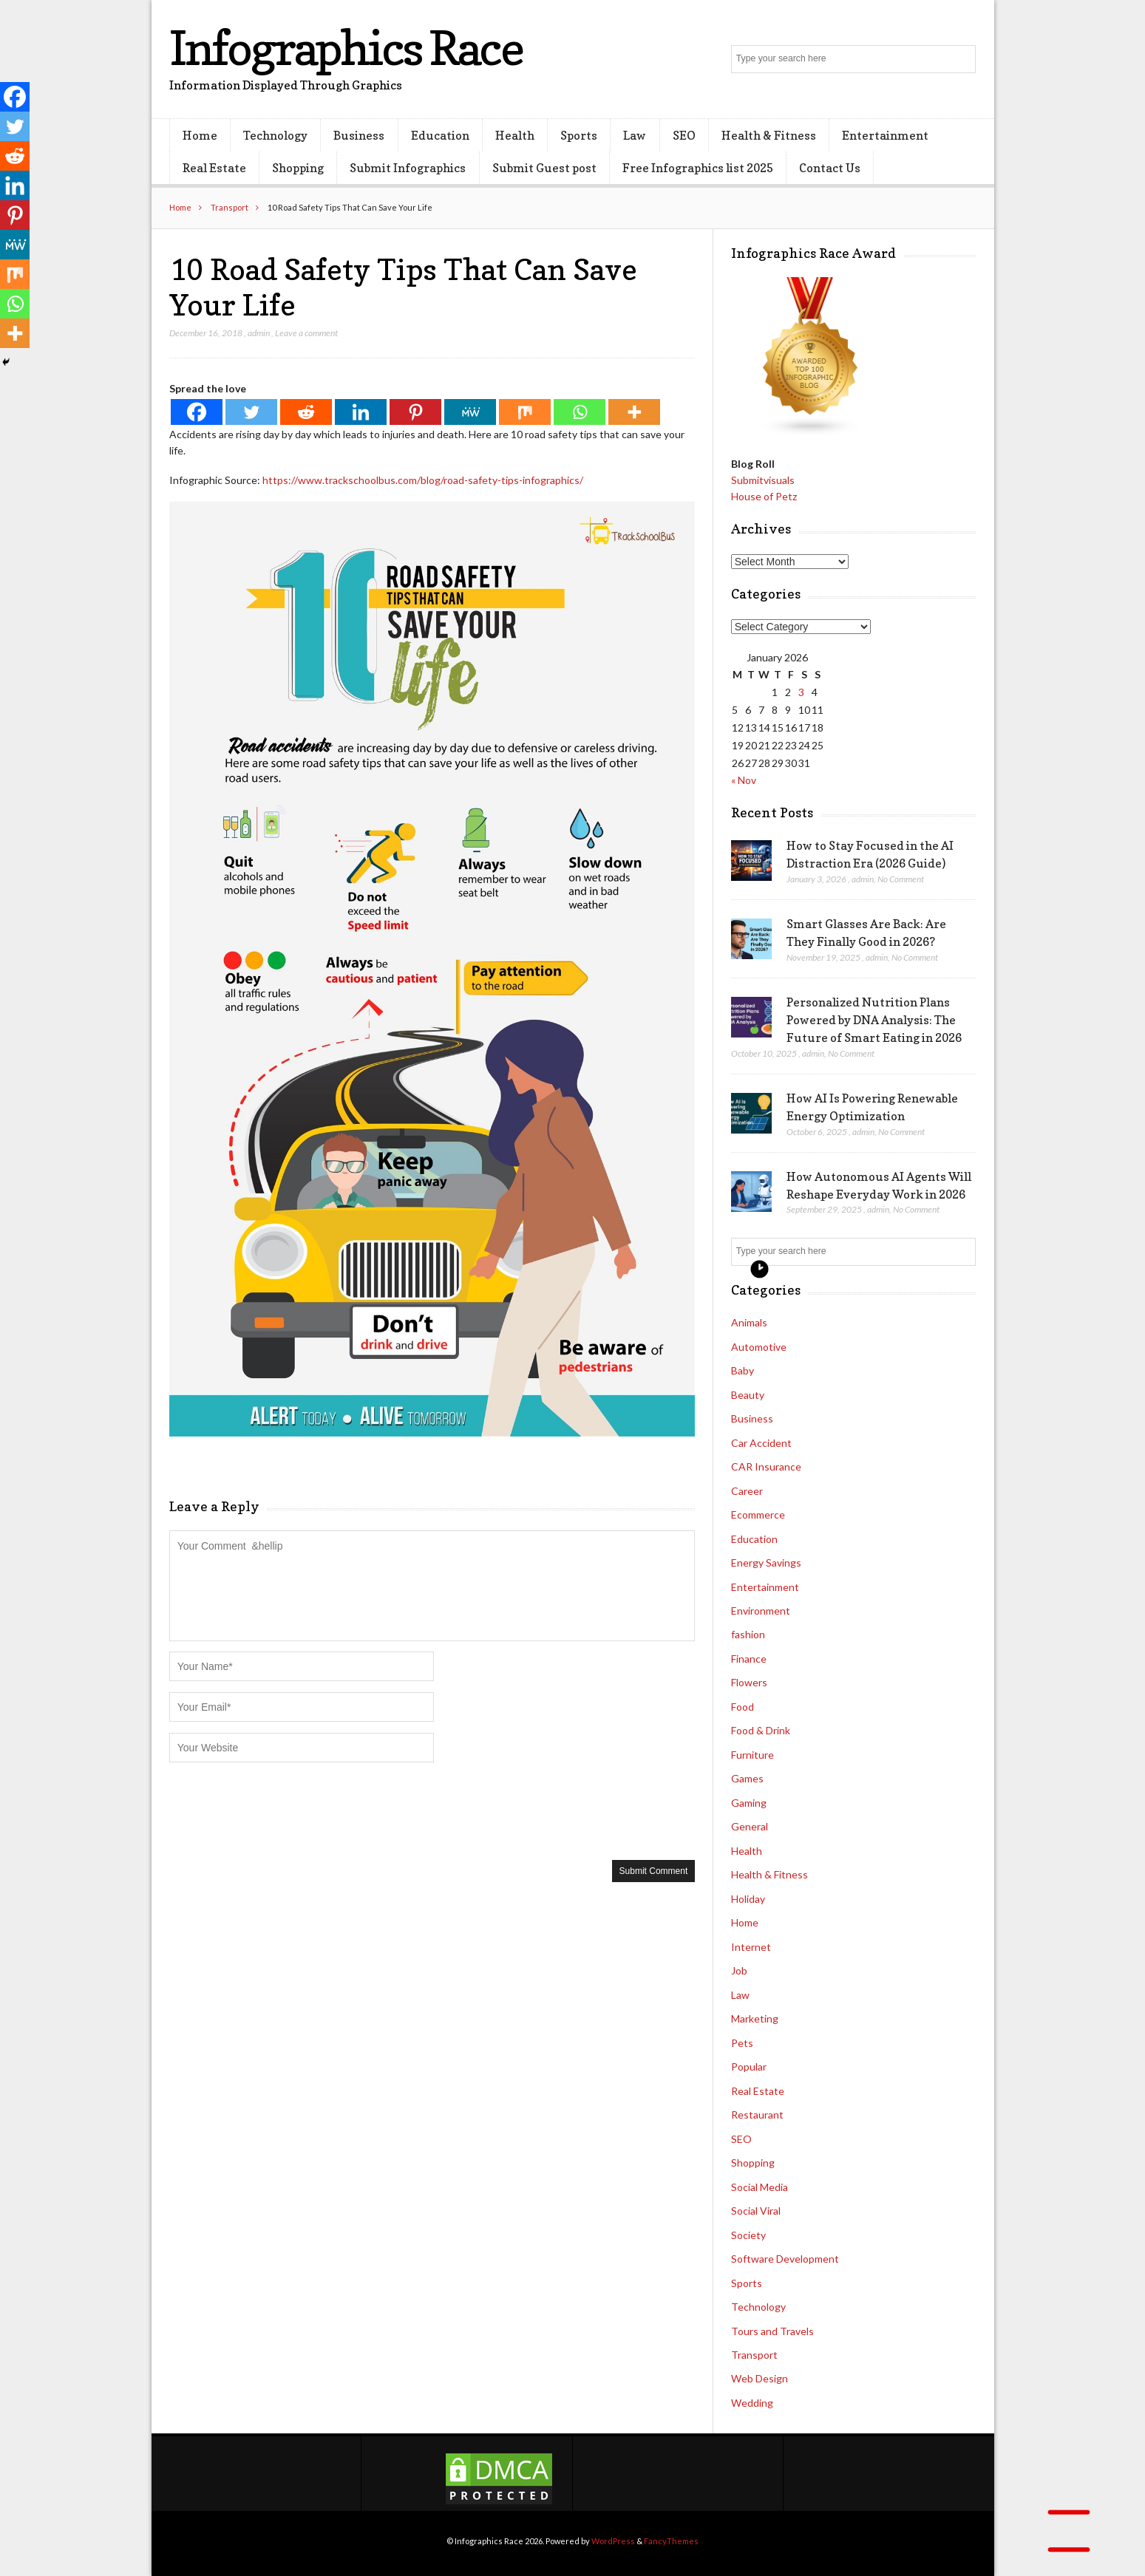 The height and width of the screenshot is (2576, 1145). What do you see at coordinates (759, 1269) in the screenshot?
I see `indicates the current time or timestamp` at bounding box center [759, 1269].